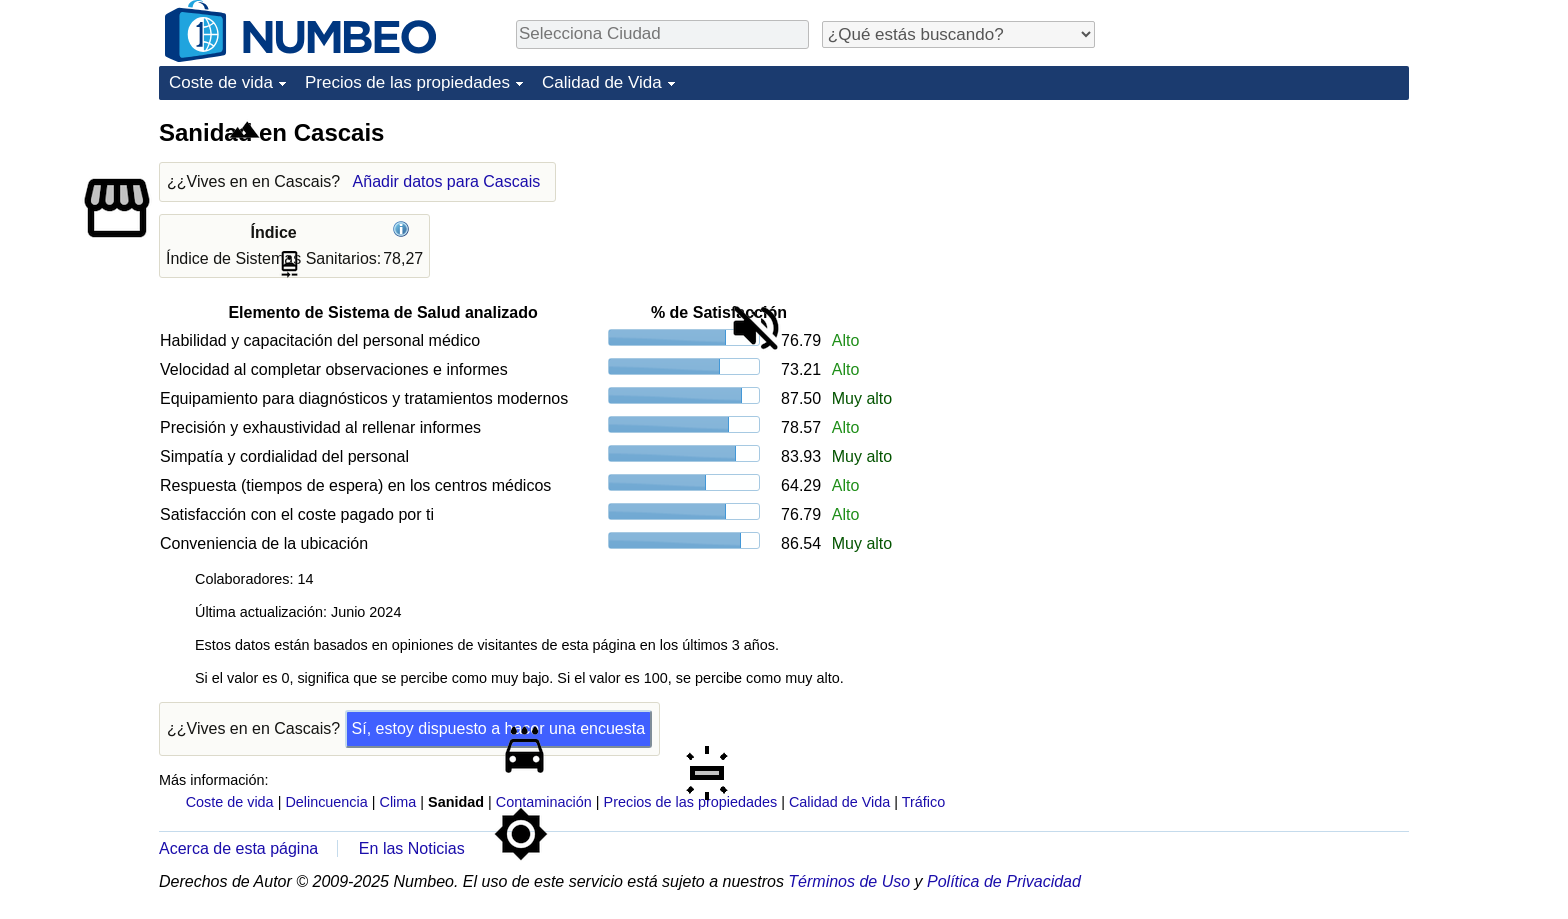 The width and height of the screenshot is (1568, 919). Describe the element at coordinates (524, 749) in the screenshot. I see `find nearby car wash locations` at that location.